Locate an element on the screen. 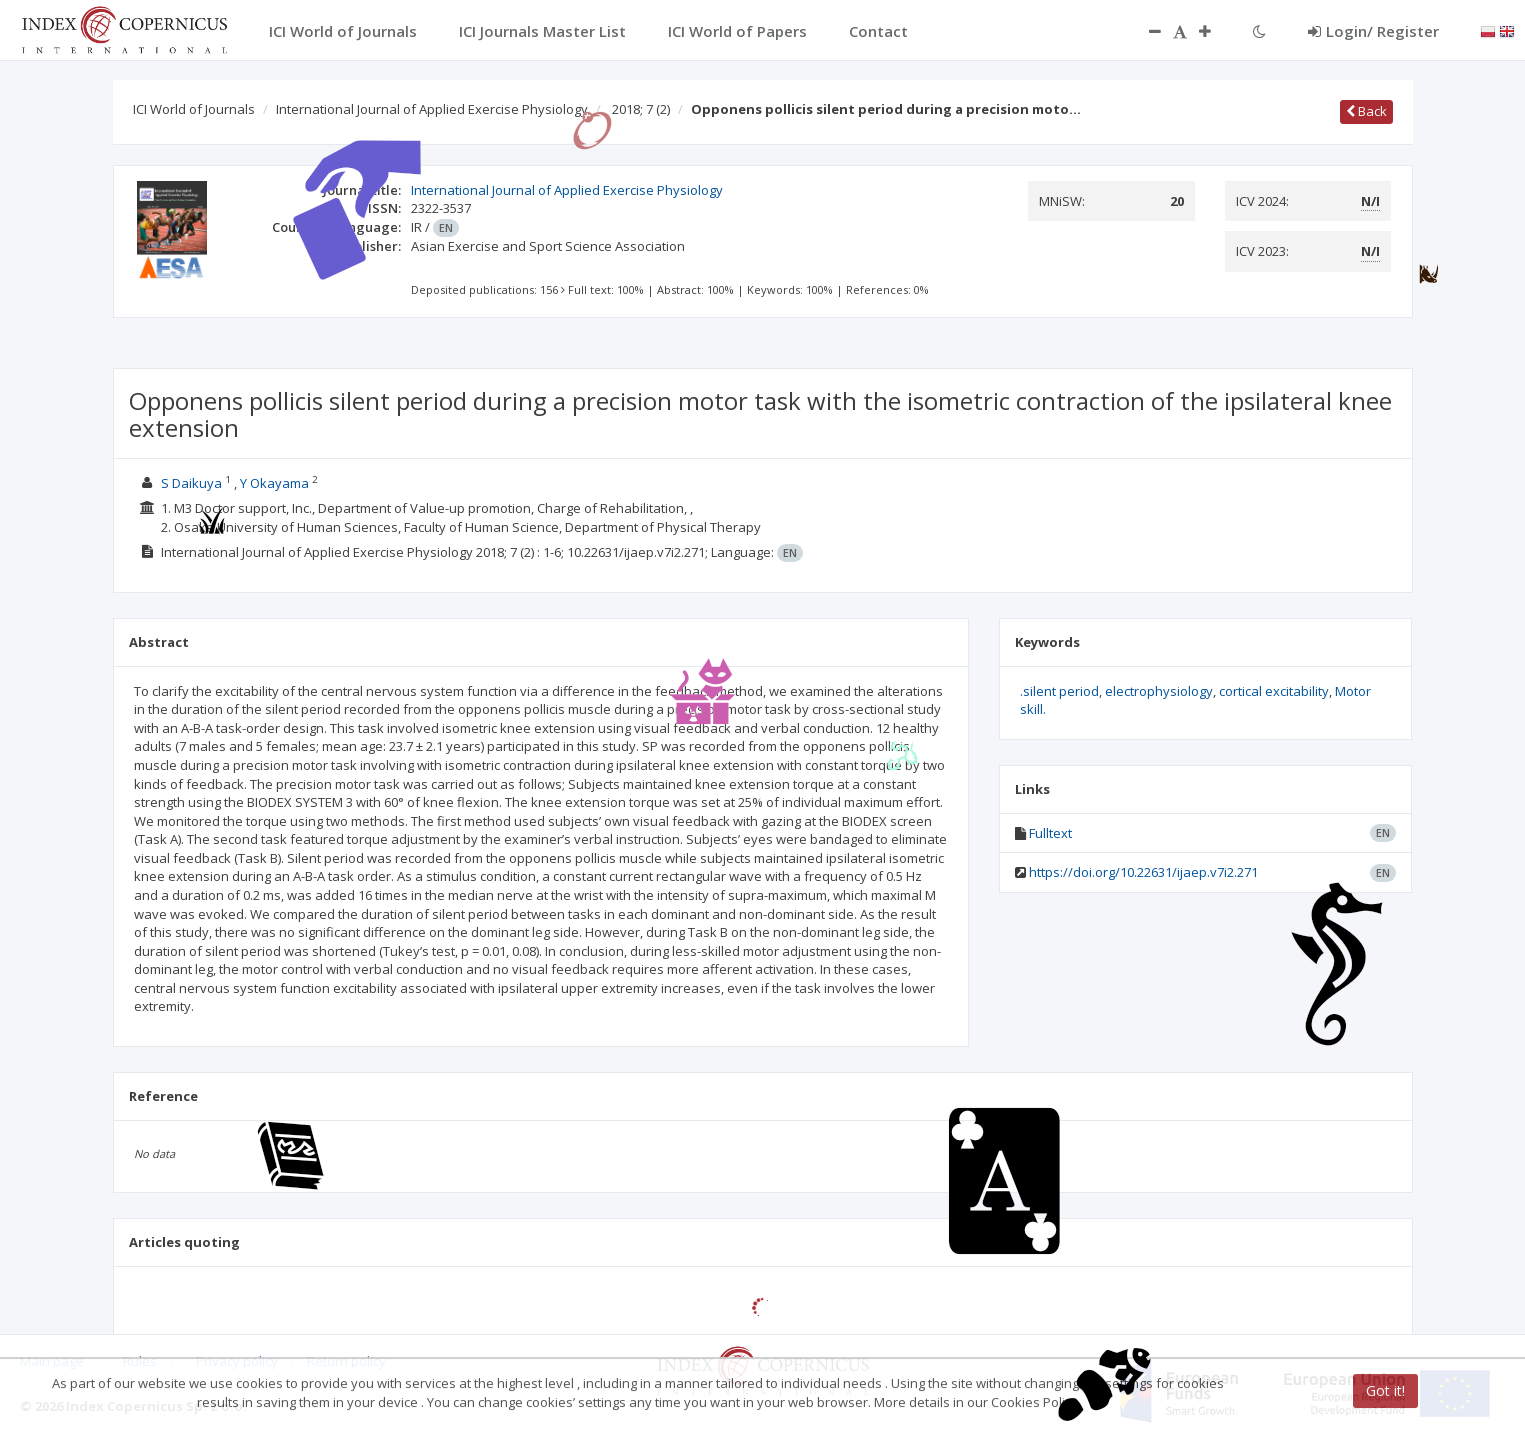 The image size is (1525, 1448). indicates aquarium or marine life category is located at coordinates (1104, 1384).